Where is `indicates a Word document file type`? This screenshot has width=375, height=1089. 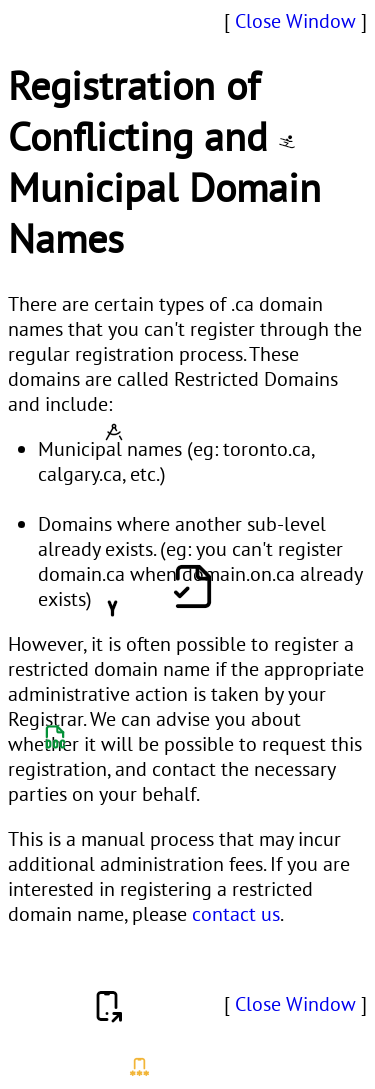
indicates a Word document file type is located at coordinates (55, 737).